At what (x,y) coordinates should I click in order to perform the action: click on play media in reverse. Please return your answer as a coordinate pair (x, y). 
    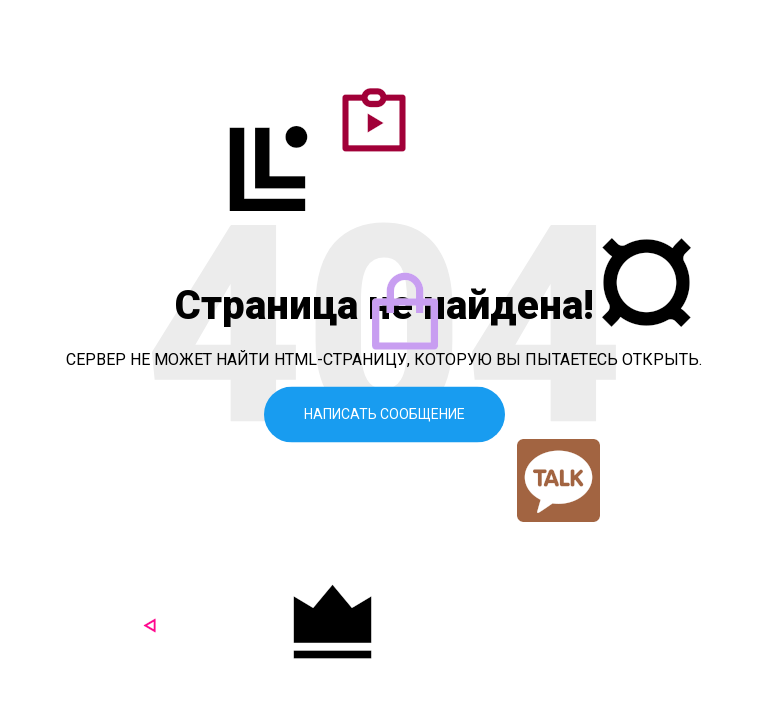
    Looking at the image, I should click on (150, 625).